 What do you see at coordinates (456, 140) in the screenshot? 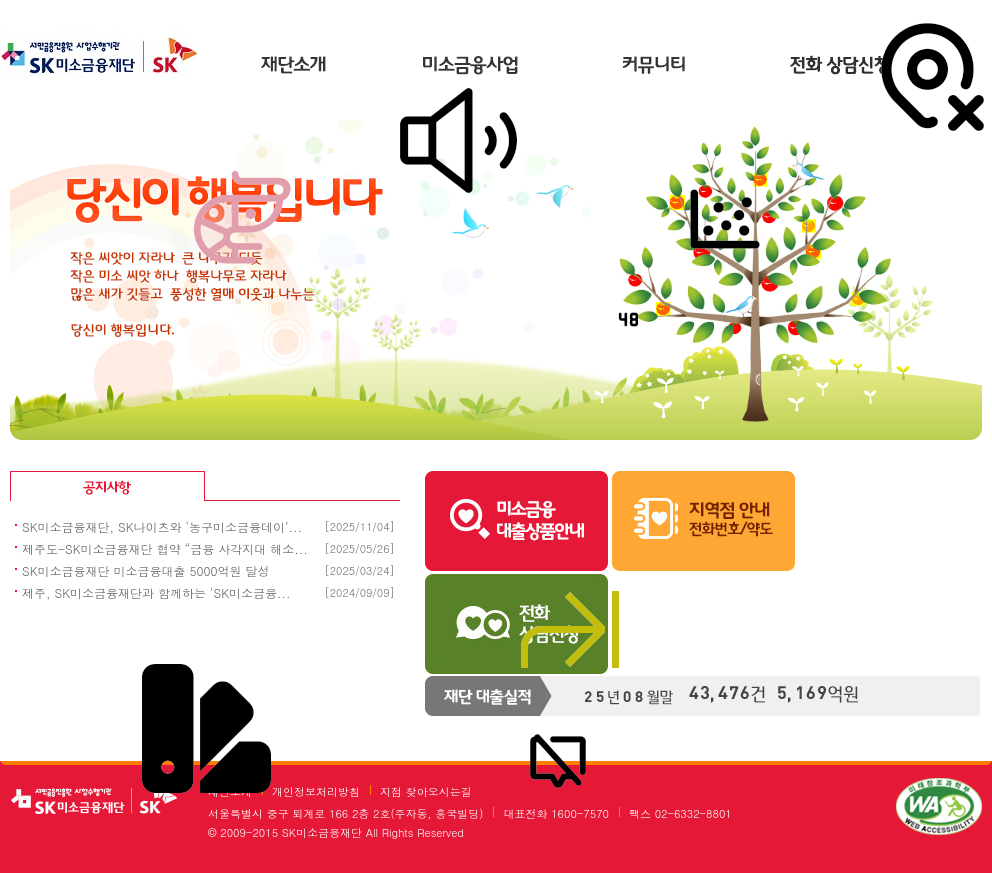
I see `volume is set to high` at bounding box center [456, 140].